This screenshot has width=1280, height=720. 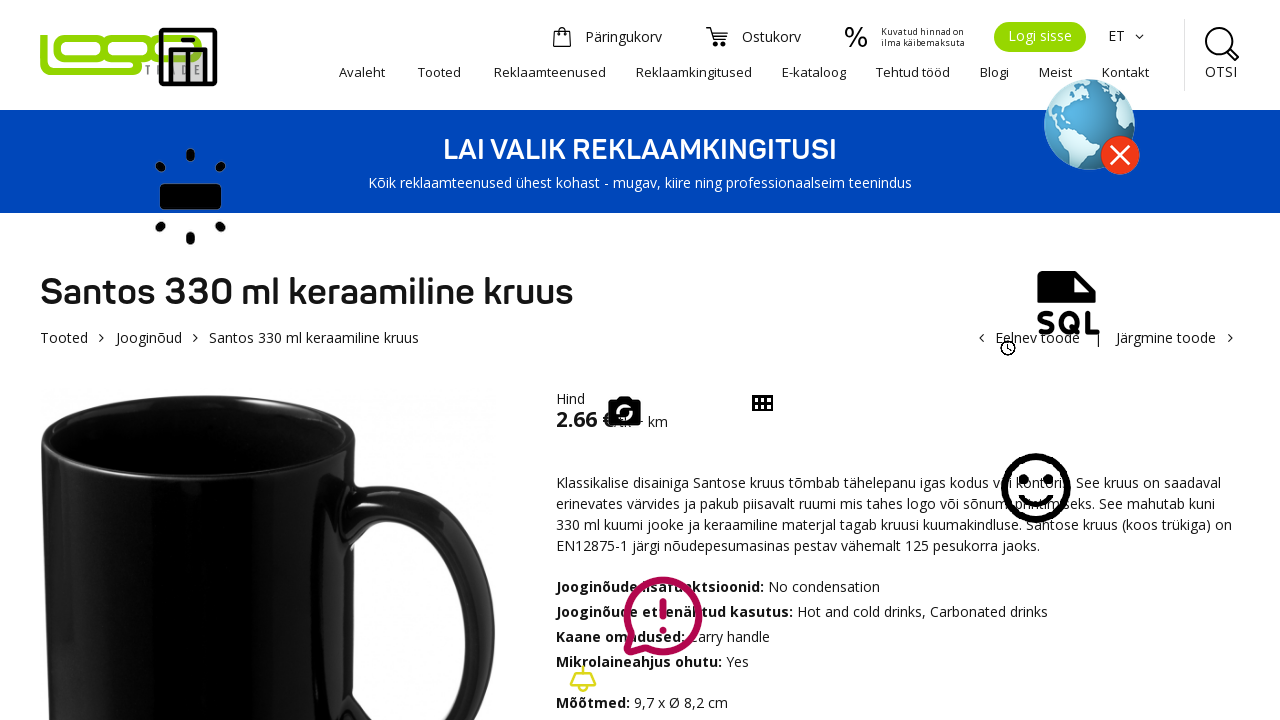 What do you see at coordinates (1008, 348) in the screenshot?
I see `view schedule or upcoming events` at bounding box center [1008, 348].